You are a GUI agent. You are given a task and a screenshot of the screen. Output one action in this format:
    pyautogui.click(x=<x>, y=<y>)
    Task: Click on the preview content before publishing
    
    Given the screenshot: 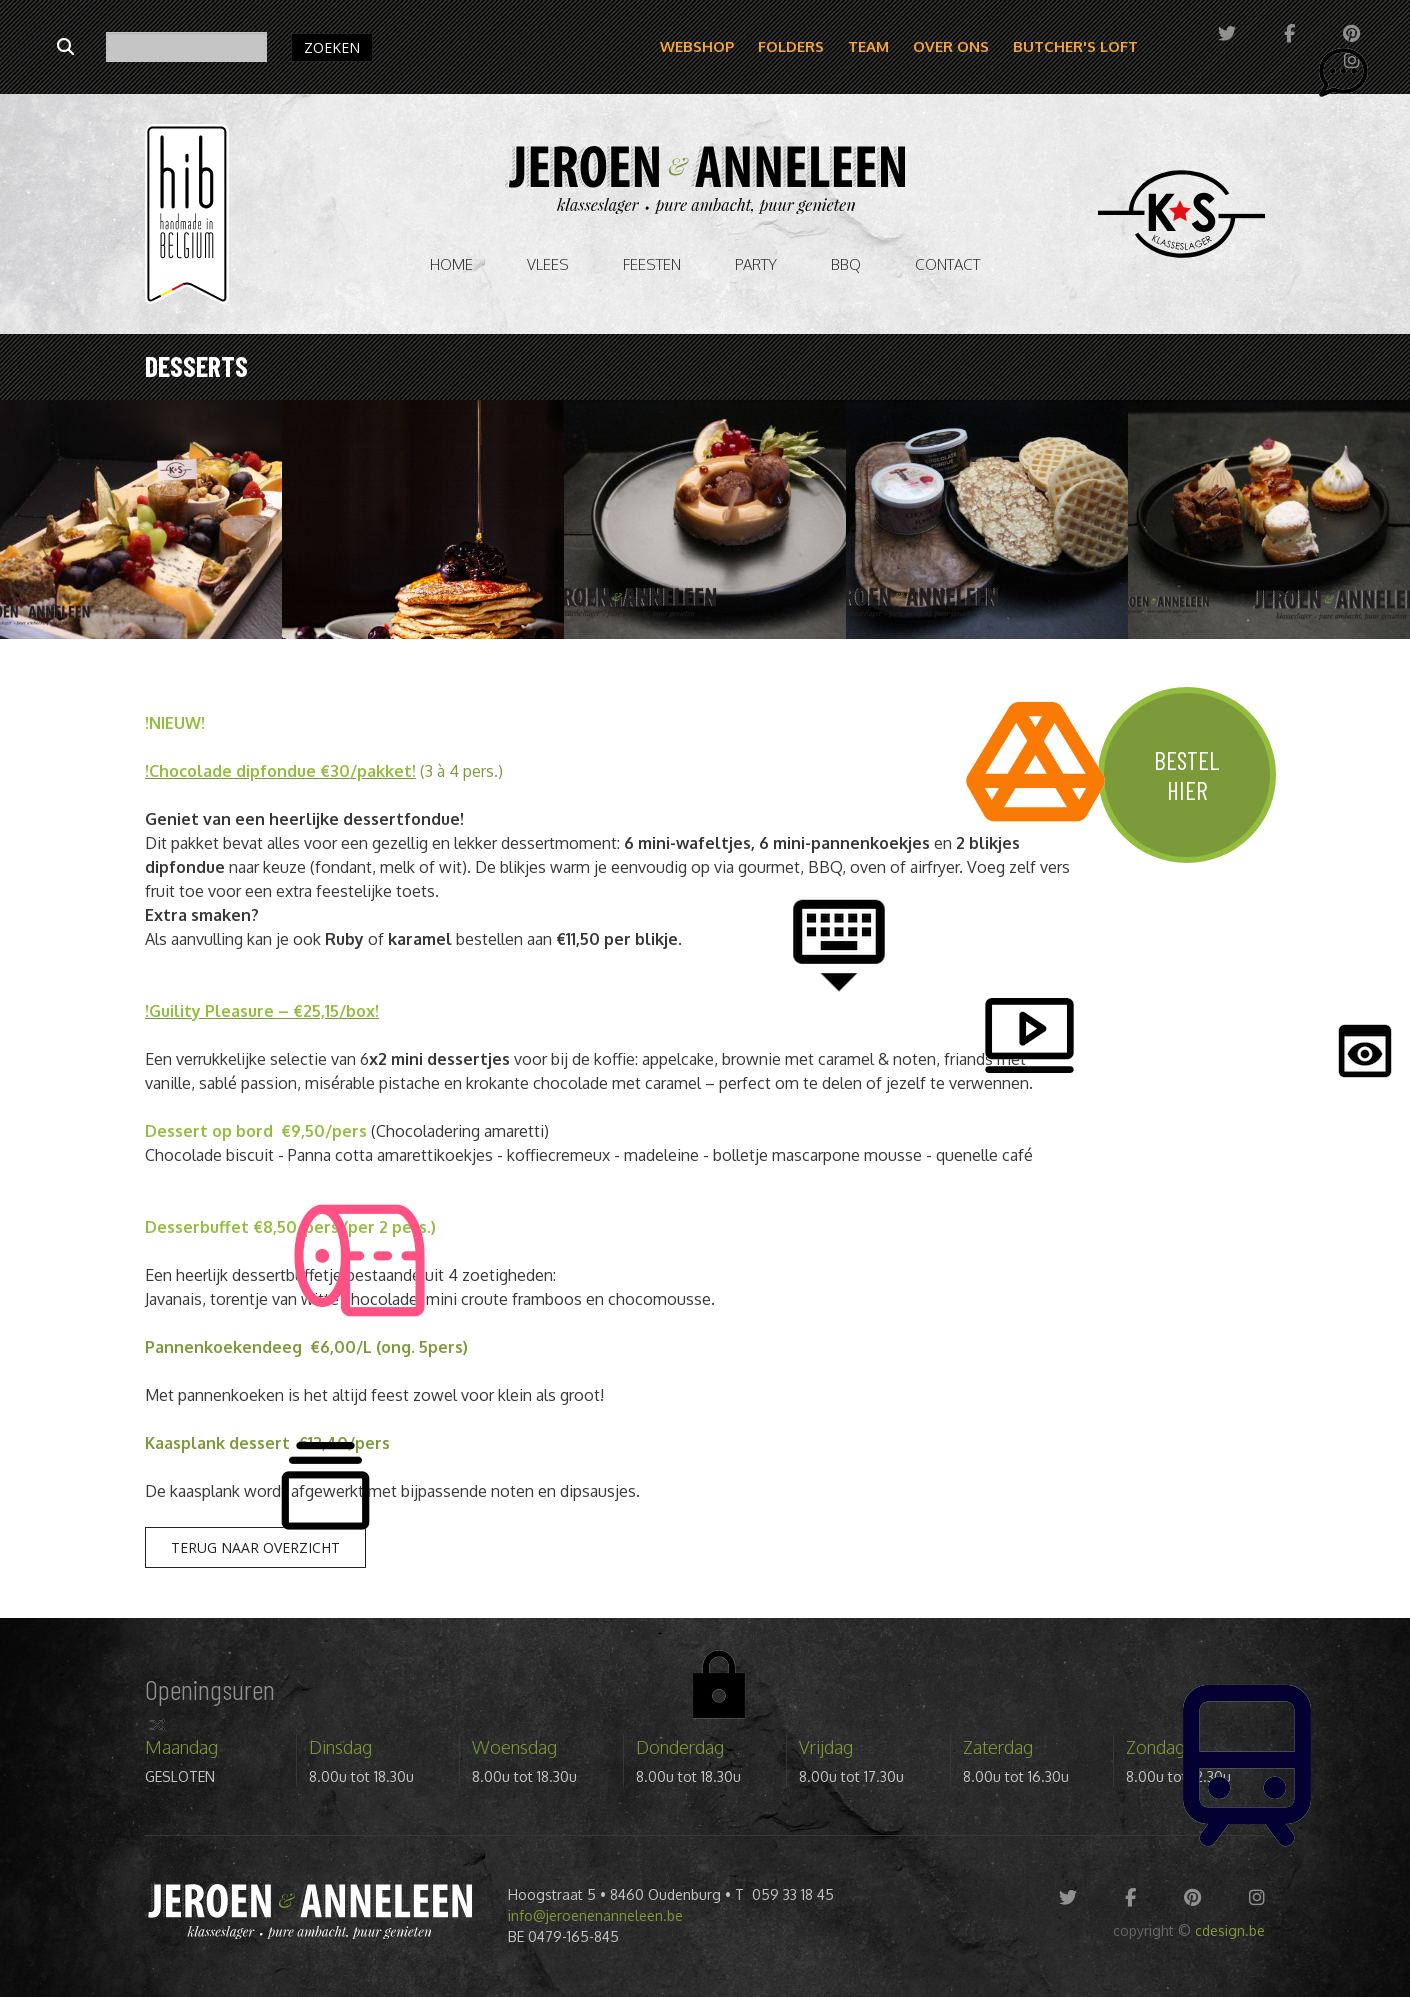 What is the action you would take?
    pyautogui.click(x=1365, y=1051)
    